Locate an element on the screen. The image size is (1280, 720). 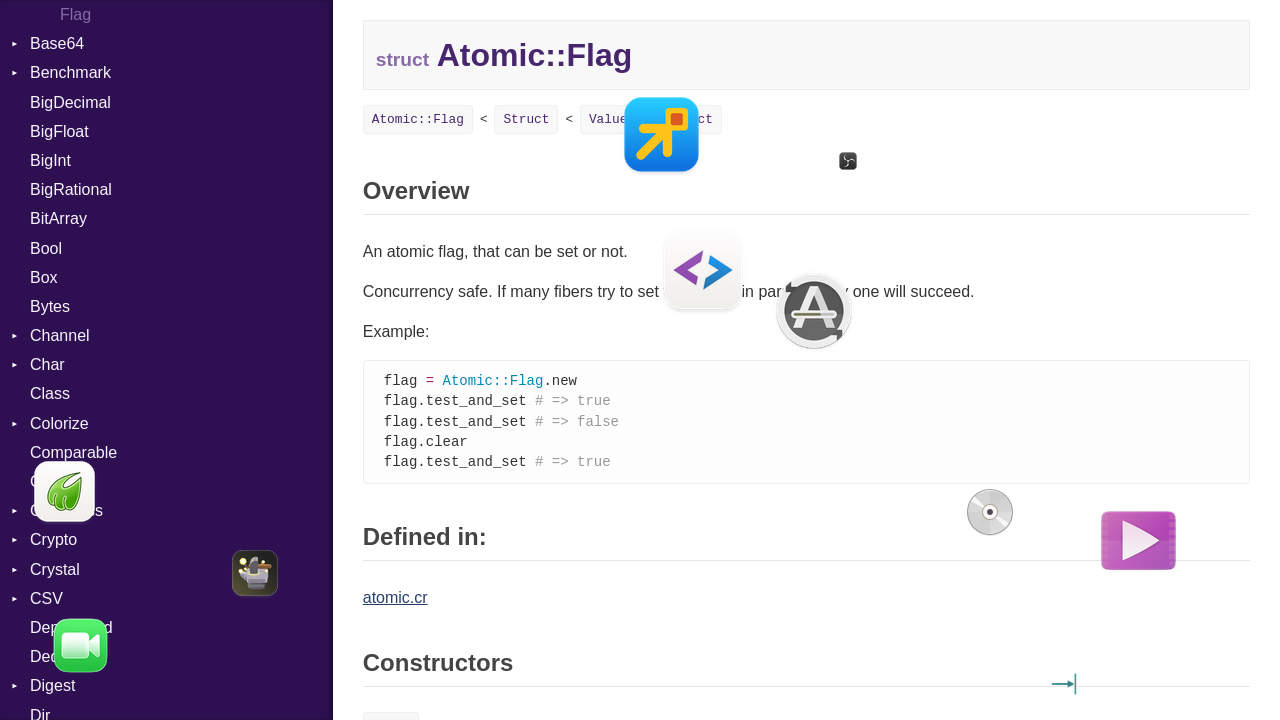
launch VMware Remote Console application is located at coordinates (661, 134).